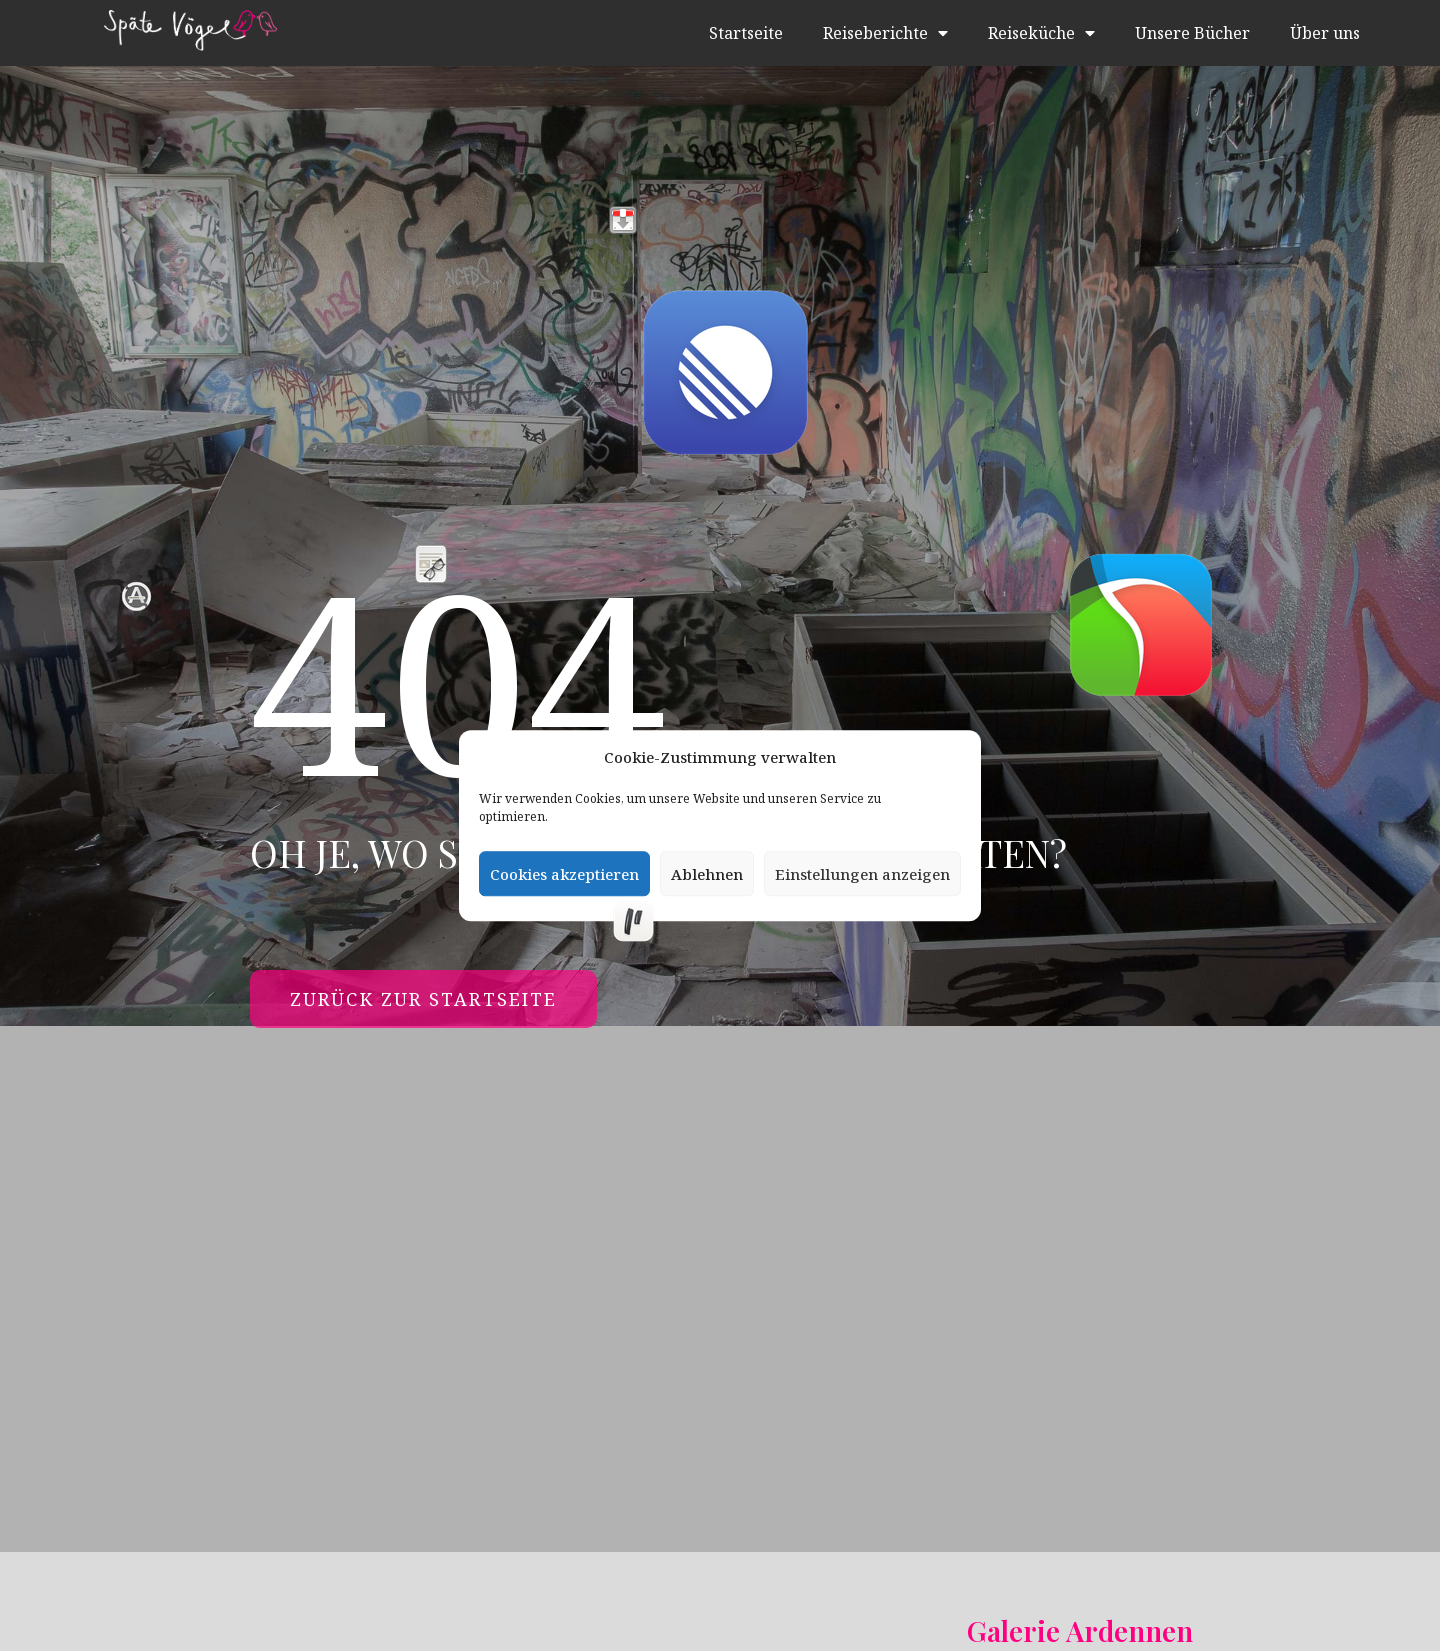 The image size is (1440, 1651). What do you see at coordinates (136, 596) in the screenshot?
I see `check for and install software updates` at bounding box center [136, 596].